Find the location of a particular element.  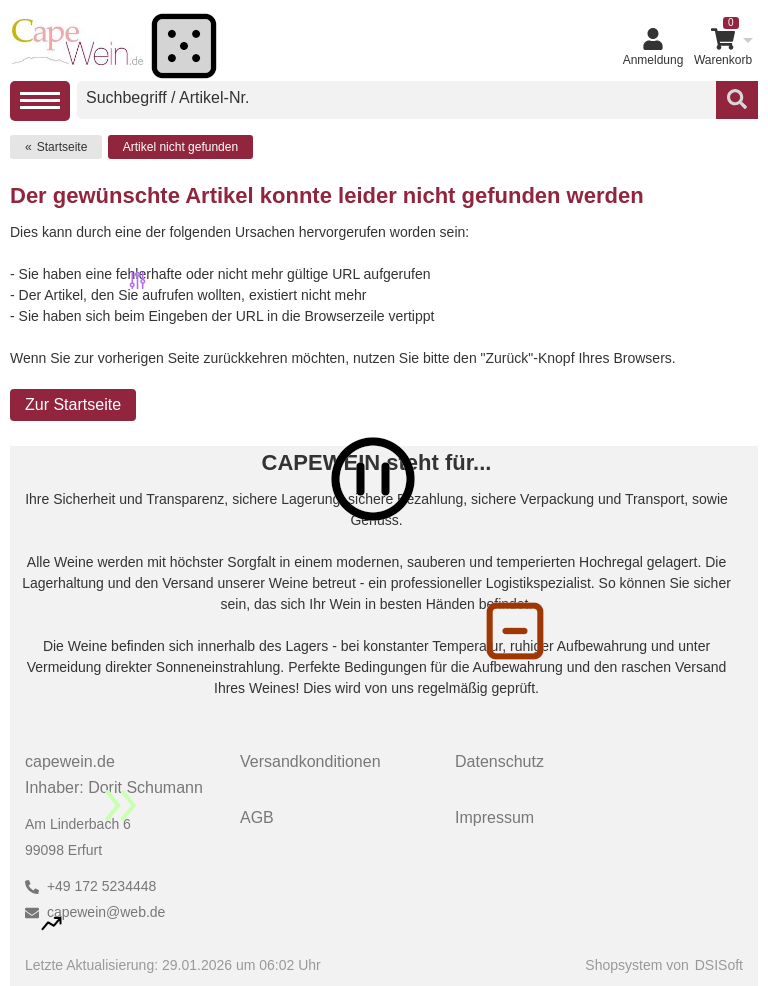

adjust settings or preferences is located at coordinates (137, 280).